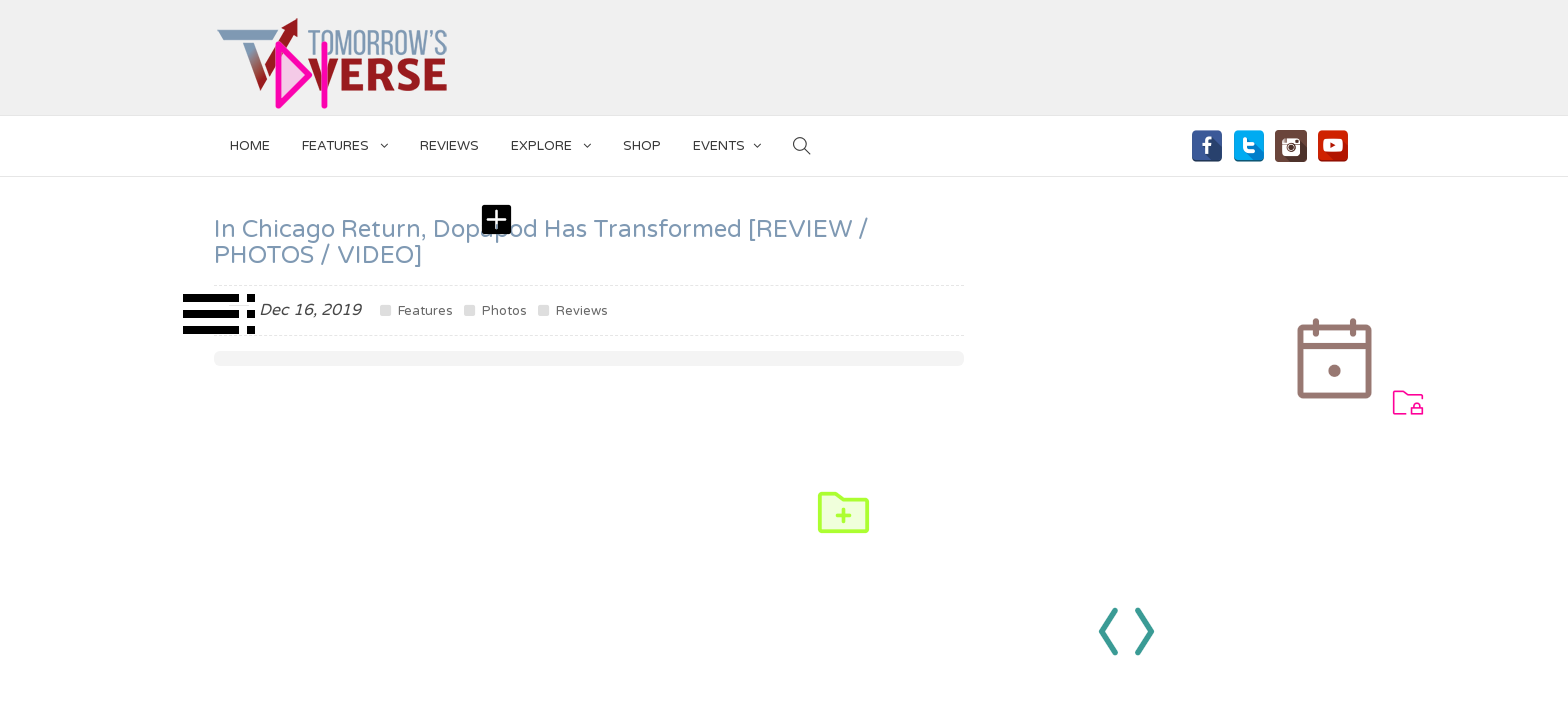 The height and width of the screenshot is (720, 1568). What do you see at coordinates (219, 314) in the screenshot?
I see `view table of contents` at bounding box center [219, 314].